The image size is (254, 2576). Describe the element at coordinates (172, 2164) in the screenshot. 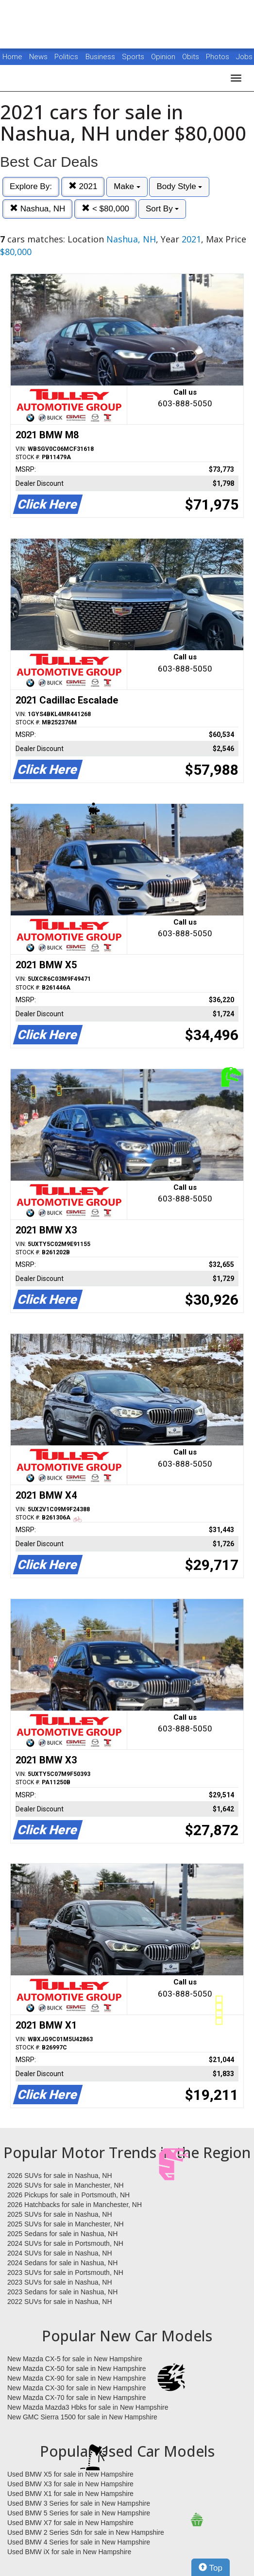

I see `access snake totem or serpent-themed game content` at that location.